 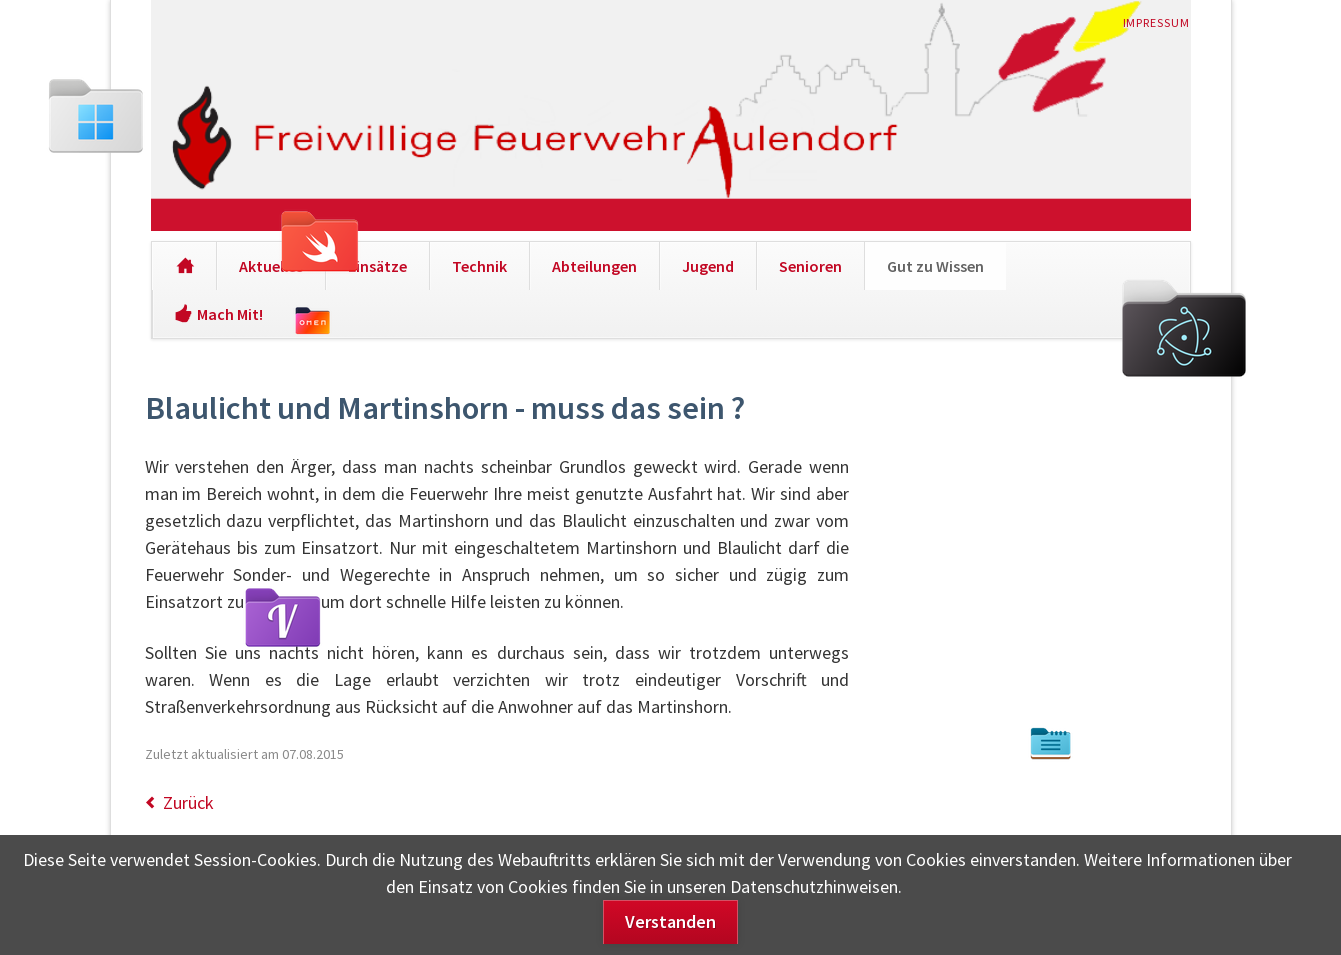 What do you see at coordinates (1183, 331) in the screenshot?
I see `open folder containing electron app files` at bounding box center [1183, 331].